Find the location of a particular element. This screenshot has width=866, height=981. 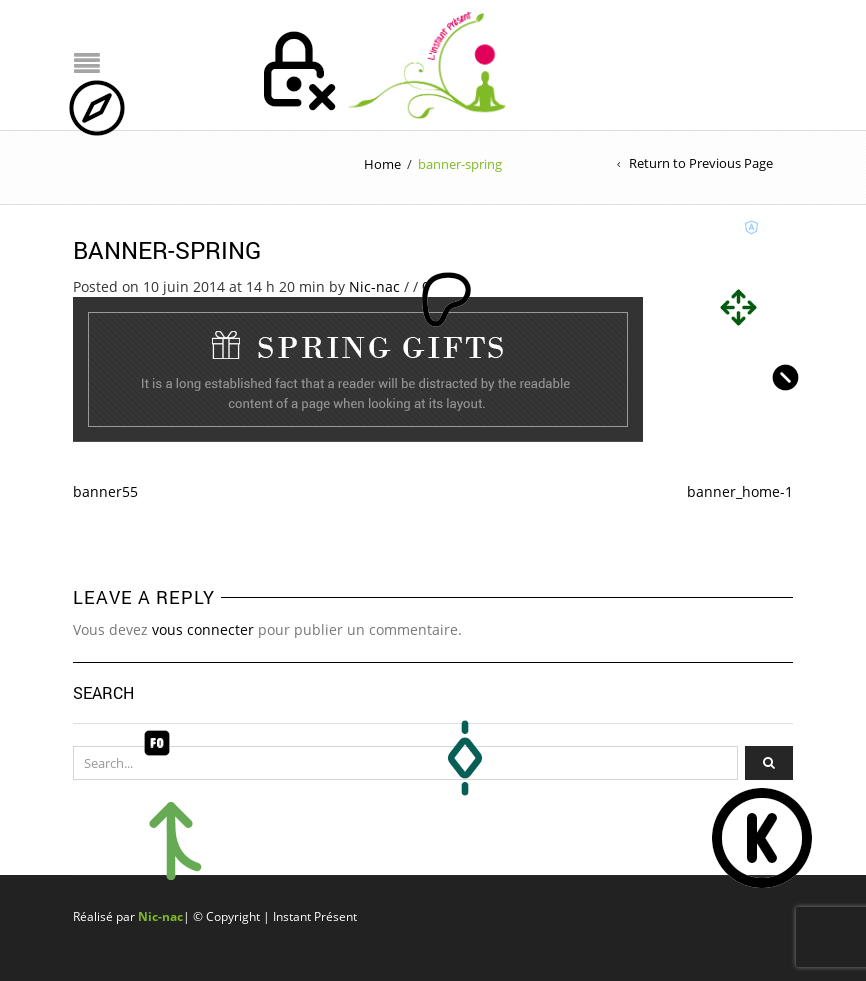

indicates items starting with the letter K is located at coordinates (762, 838).